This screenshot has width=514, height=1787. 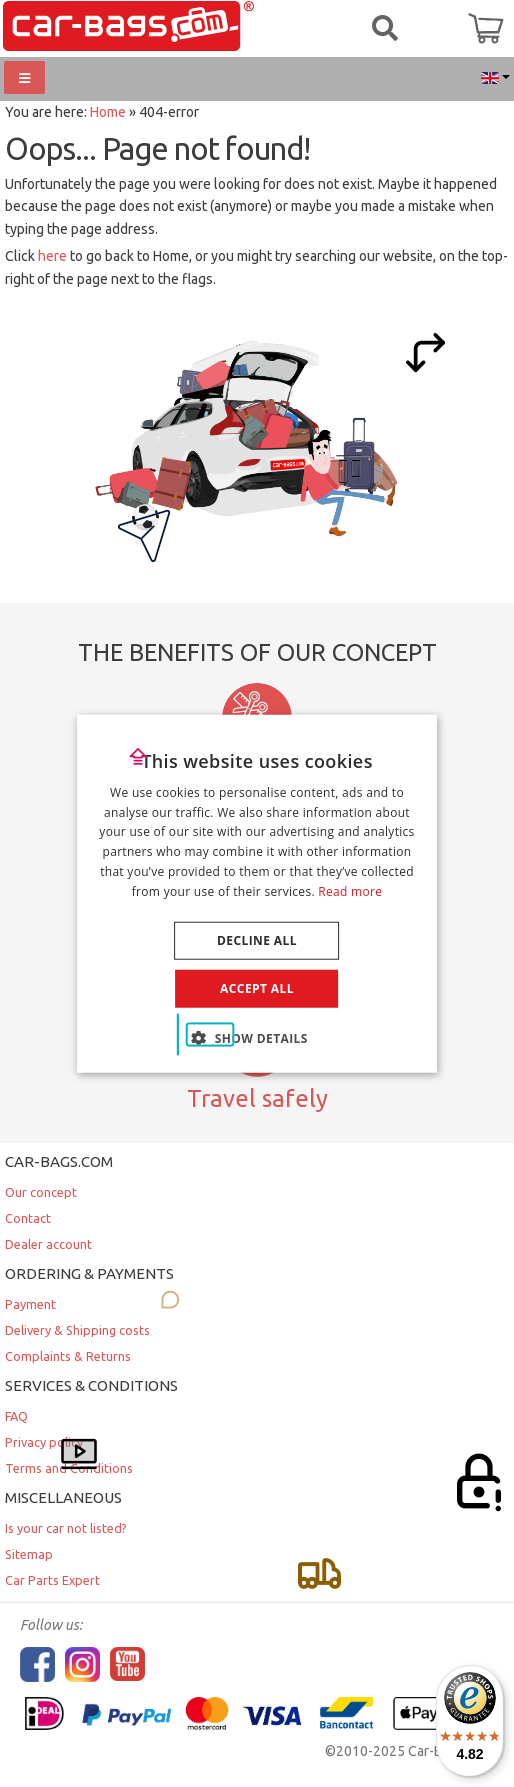 I want to click on upload multiple files, so click(x=138, y=757).